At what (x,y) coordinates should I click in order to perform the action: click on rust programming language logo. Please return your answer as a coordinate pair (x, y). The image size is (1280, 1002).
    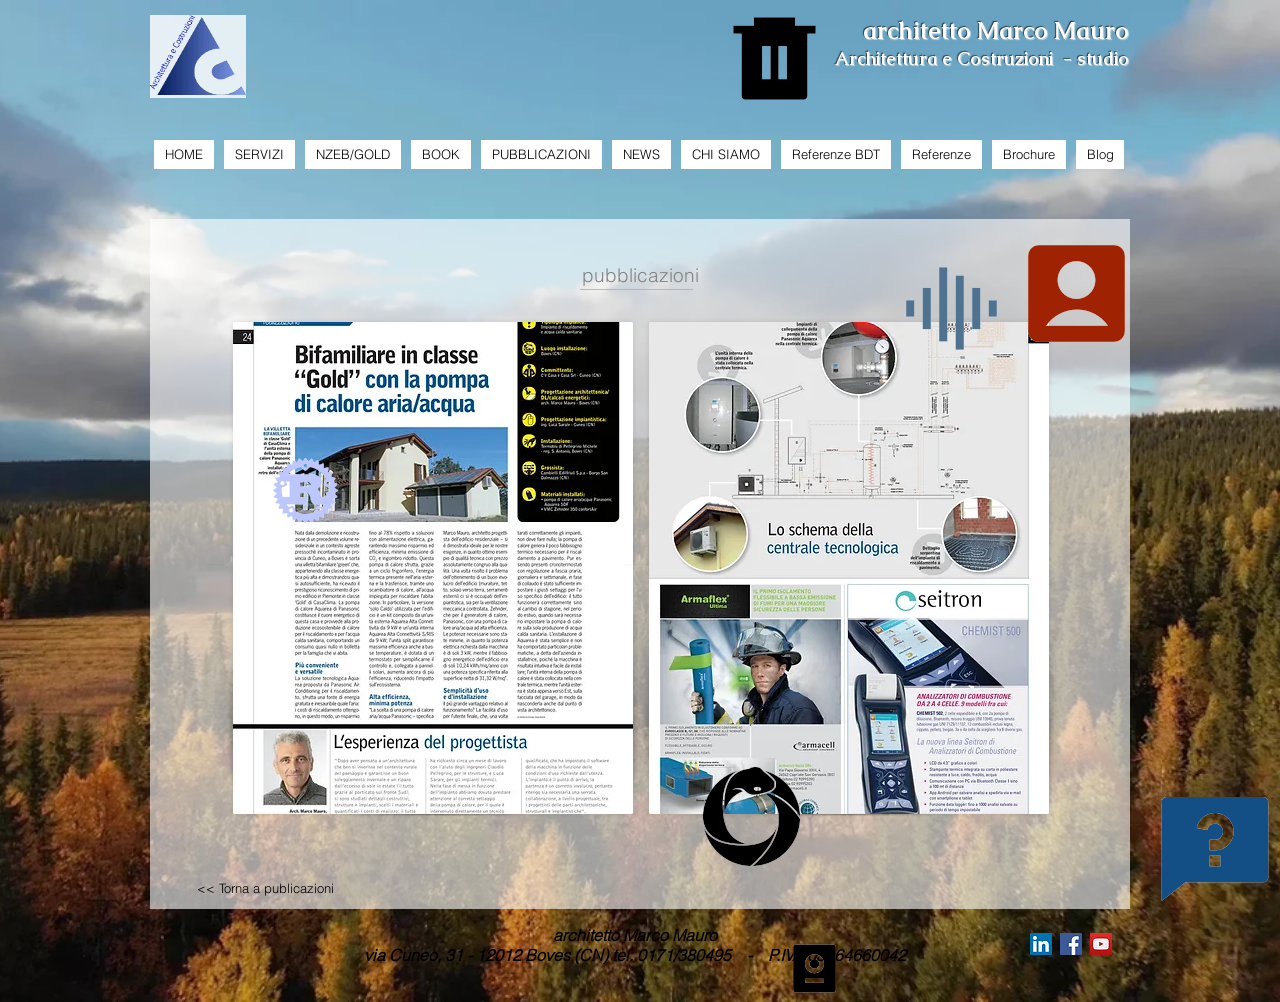
    Looking at the image, I should click on (305, 490).